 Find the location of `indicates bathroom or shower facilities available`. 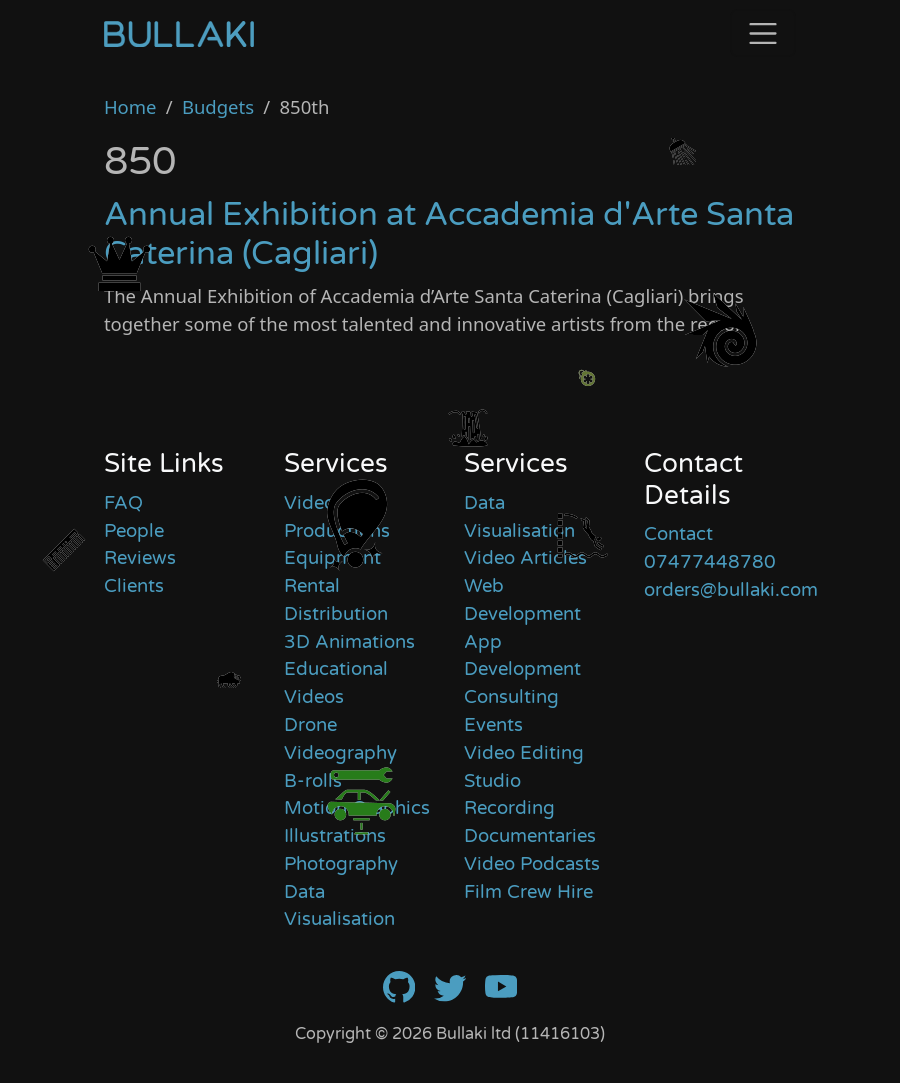

indicates bathroom or shower facilities available is located at coordinates (682, 151).